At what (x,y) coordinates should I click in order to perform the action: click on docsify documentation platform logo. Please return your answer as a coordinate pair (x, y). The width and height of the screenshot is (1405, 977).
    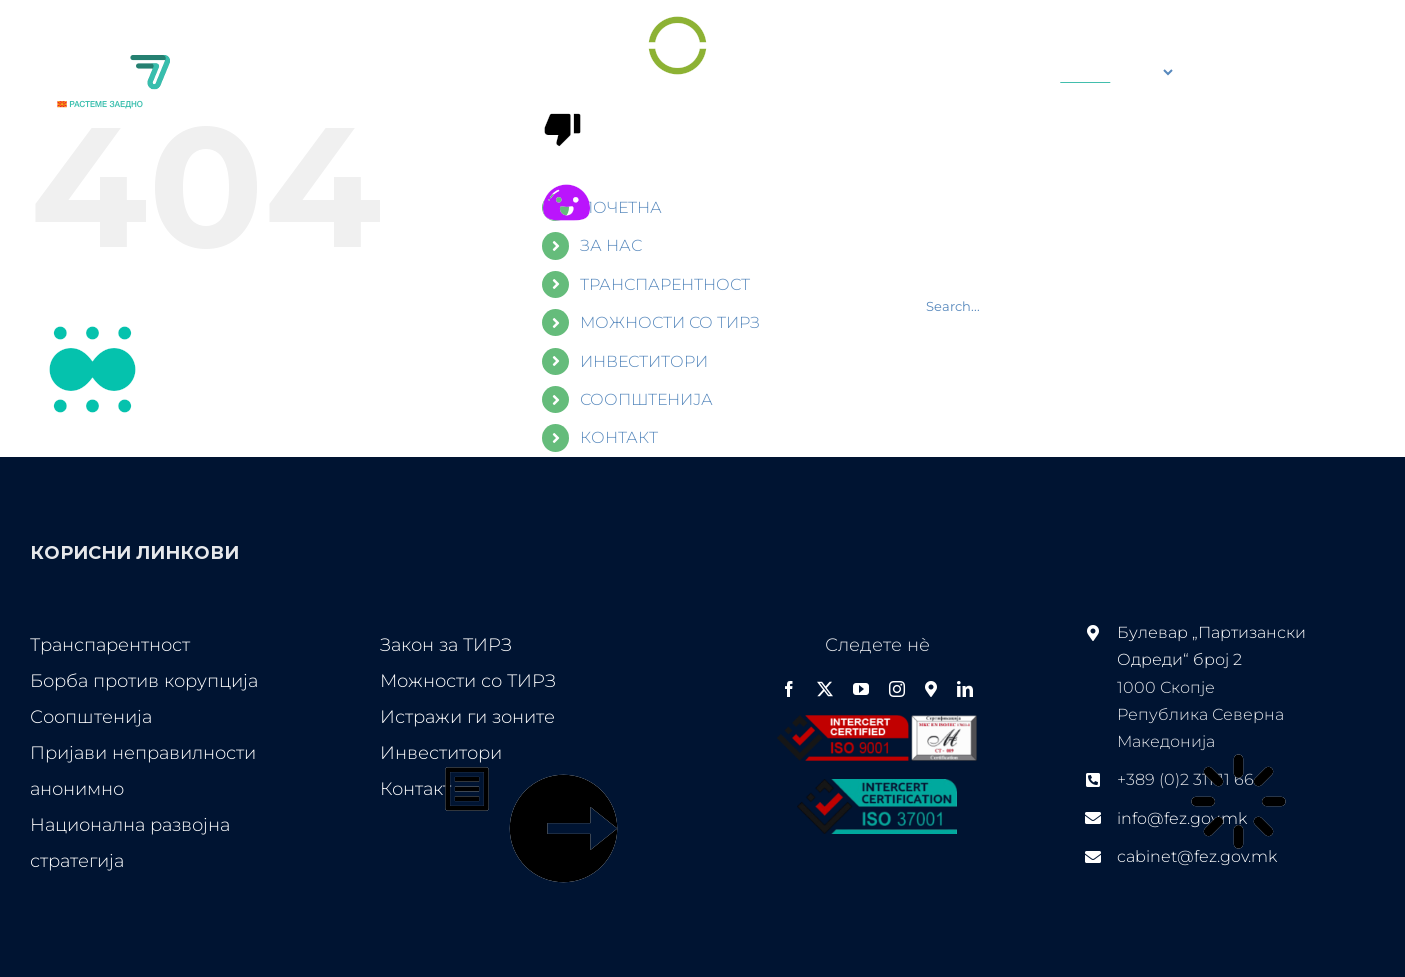
    Looking at the image, I should click on (566, 202).